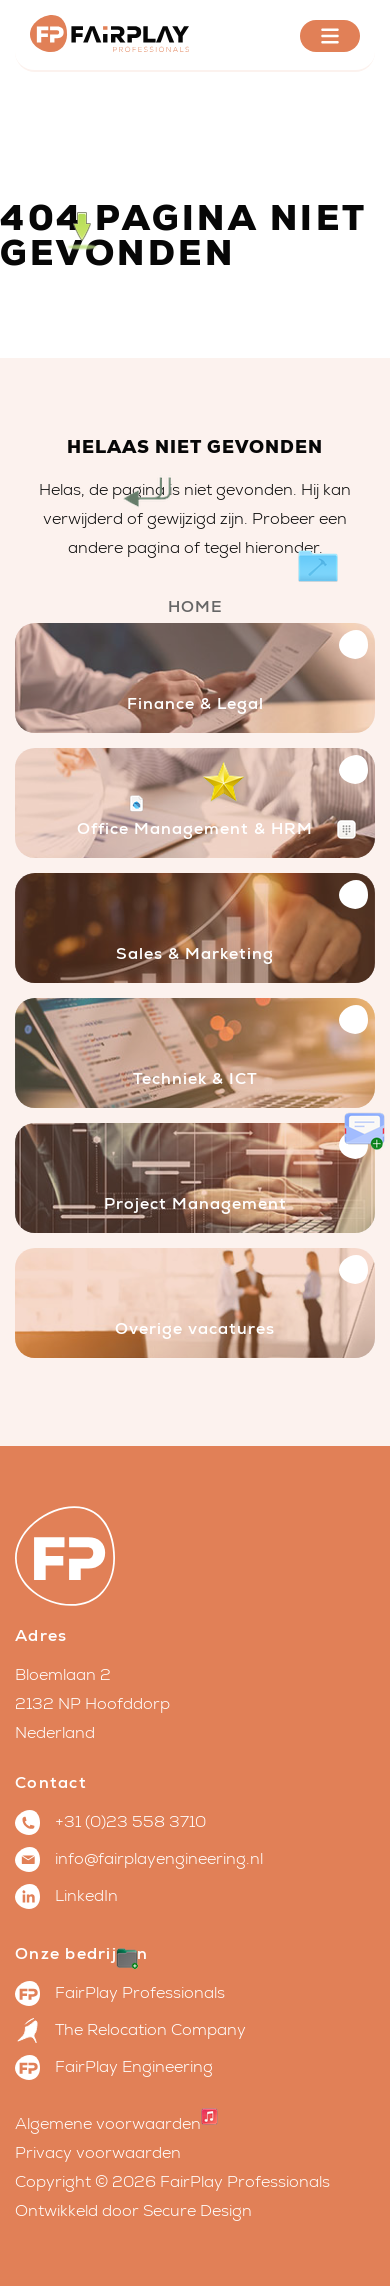 This screenshot has height=2286, width=390. What do you see at coordinates (223, 783) in the screenshot?
I see `indicates a starred or favorited item` at bounding box center [223, 783].